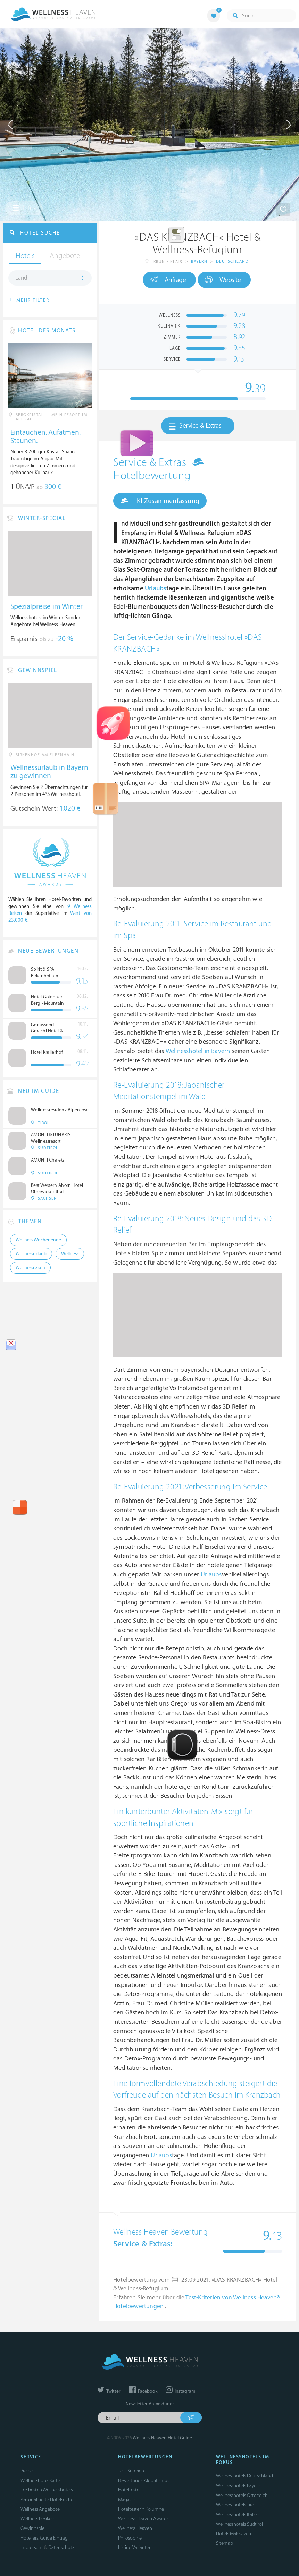 The height and width of the screenshot is (2576, 299). What do you see at coordinates (137, 443) in the screenshot?
I see `open the GNOME Videos (Totem) media player` at bounding box center [137, 443].